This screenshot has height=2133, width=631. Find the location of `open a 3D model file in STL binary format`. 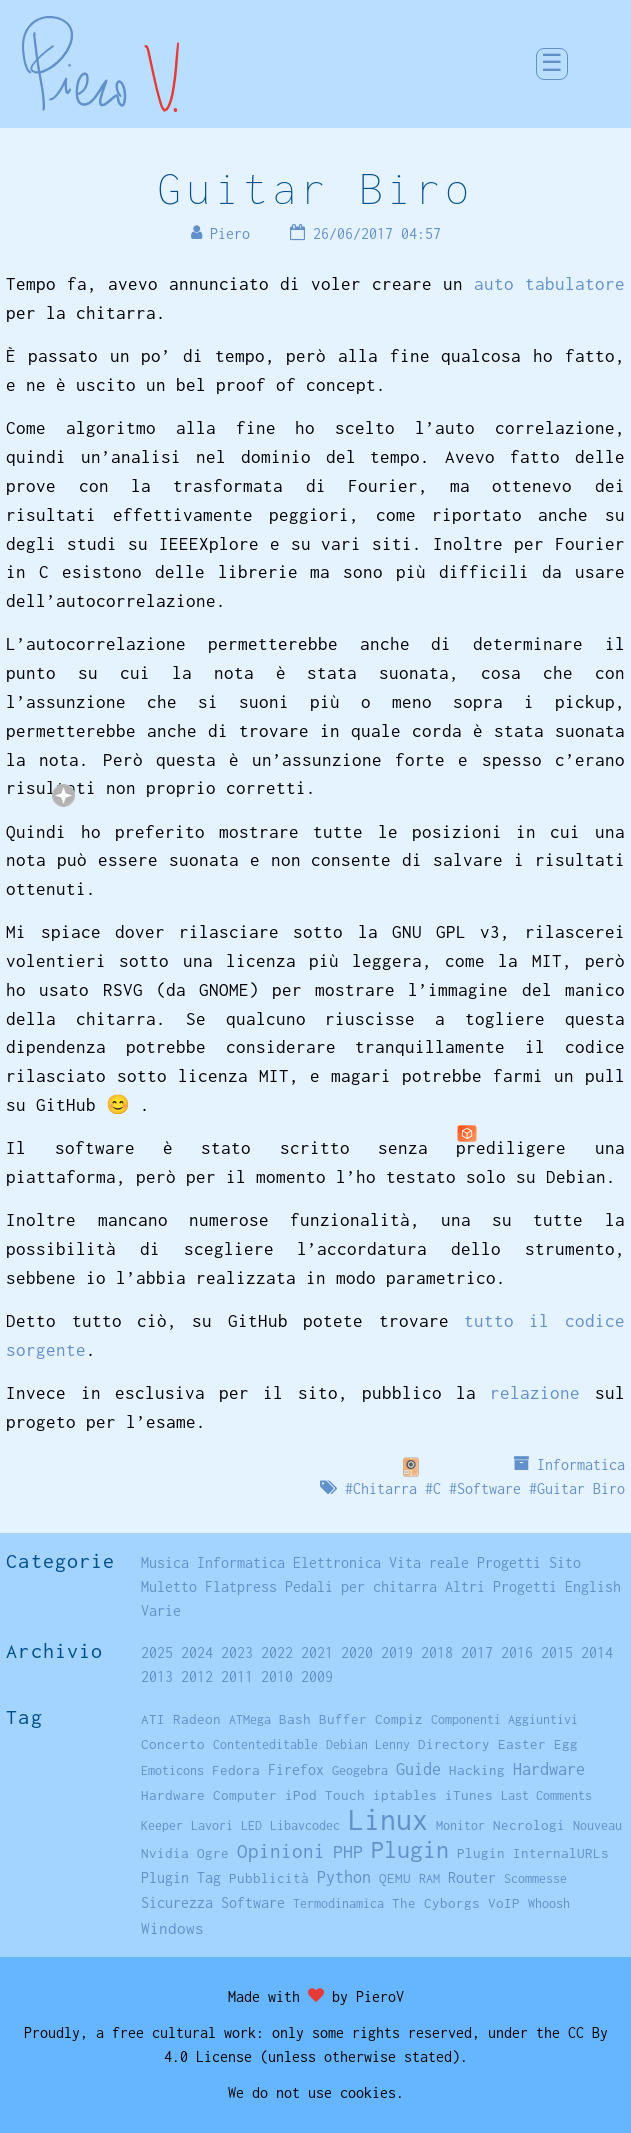

open a 3D model file in STL binary format is located at coordinates (467, 1133).